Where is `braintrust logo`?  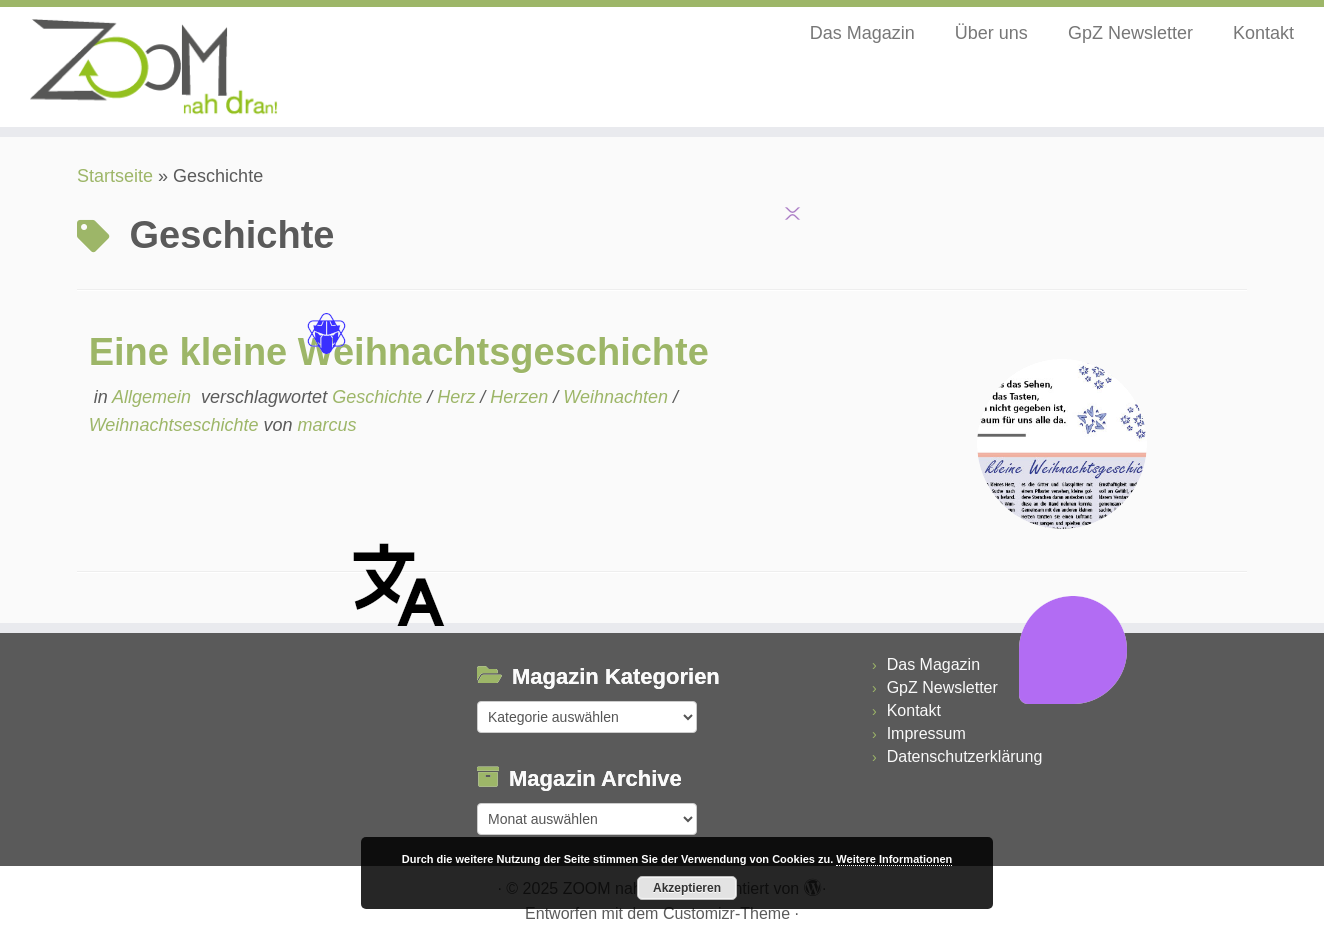 braintrust logo is located at coordinates (1073, 650).